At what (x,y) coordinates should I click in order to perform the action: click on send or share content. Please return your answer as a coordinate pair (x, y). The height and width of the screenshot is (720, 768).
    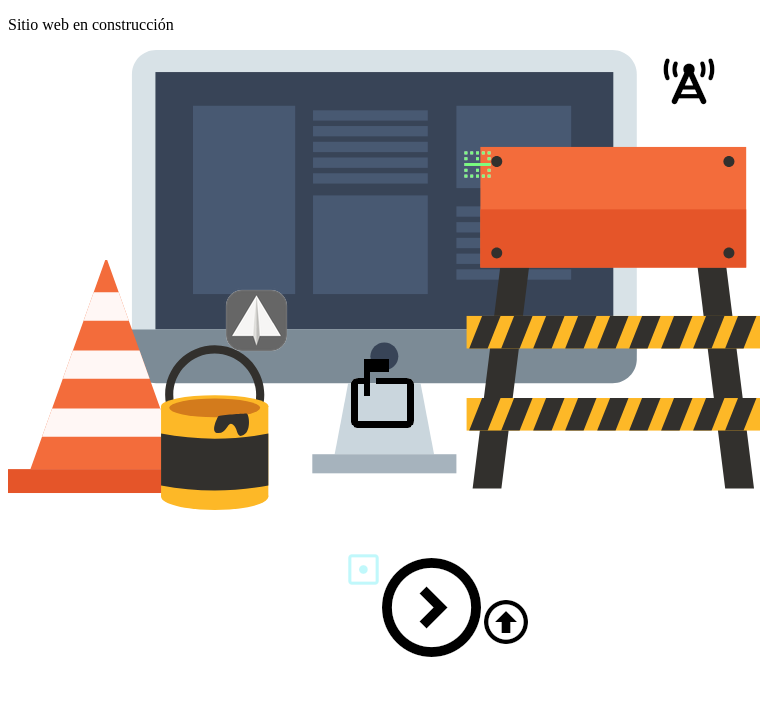
    Looking at the image, I should click on (256, 320).